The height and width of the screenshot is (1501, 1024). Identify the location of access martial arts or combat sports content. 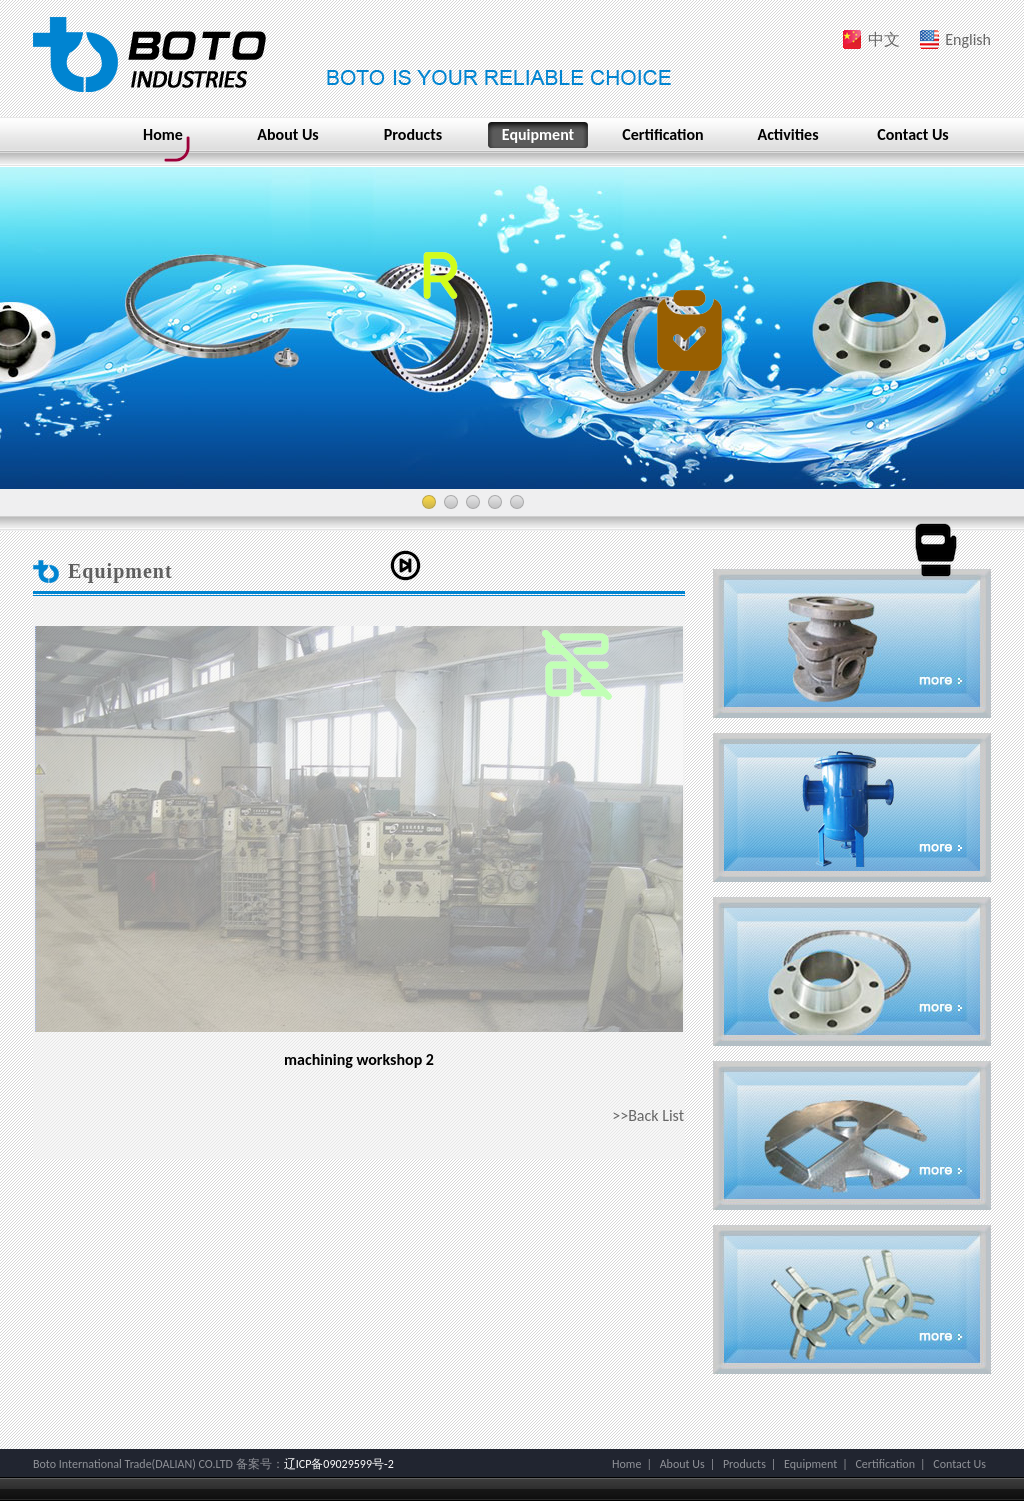
(936, 550).